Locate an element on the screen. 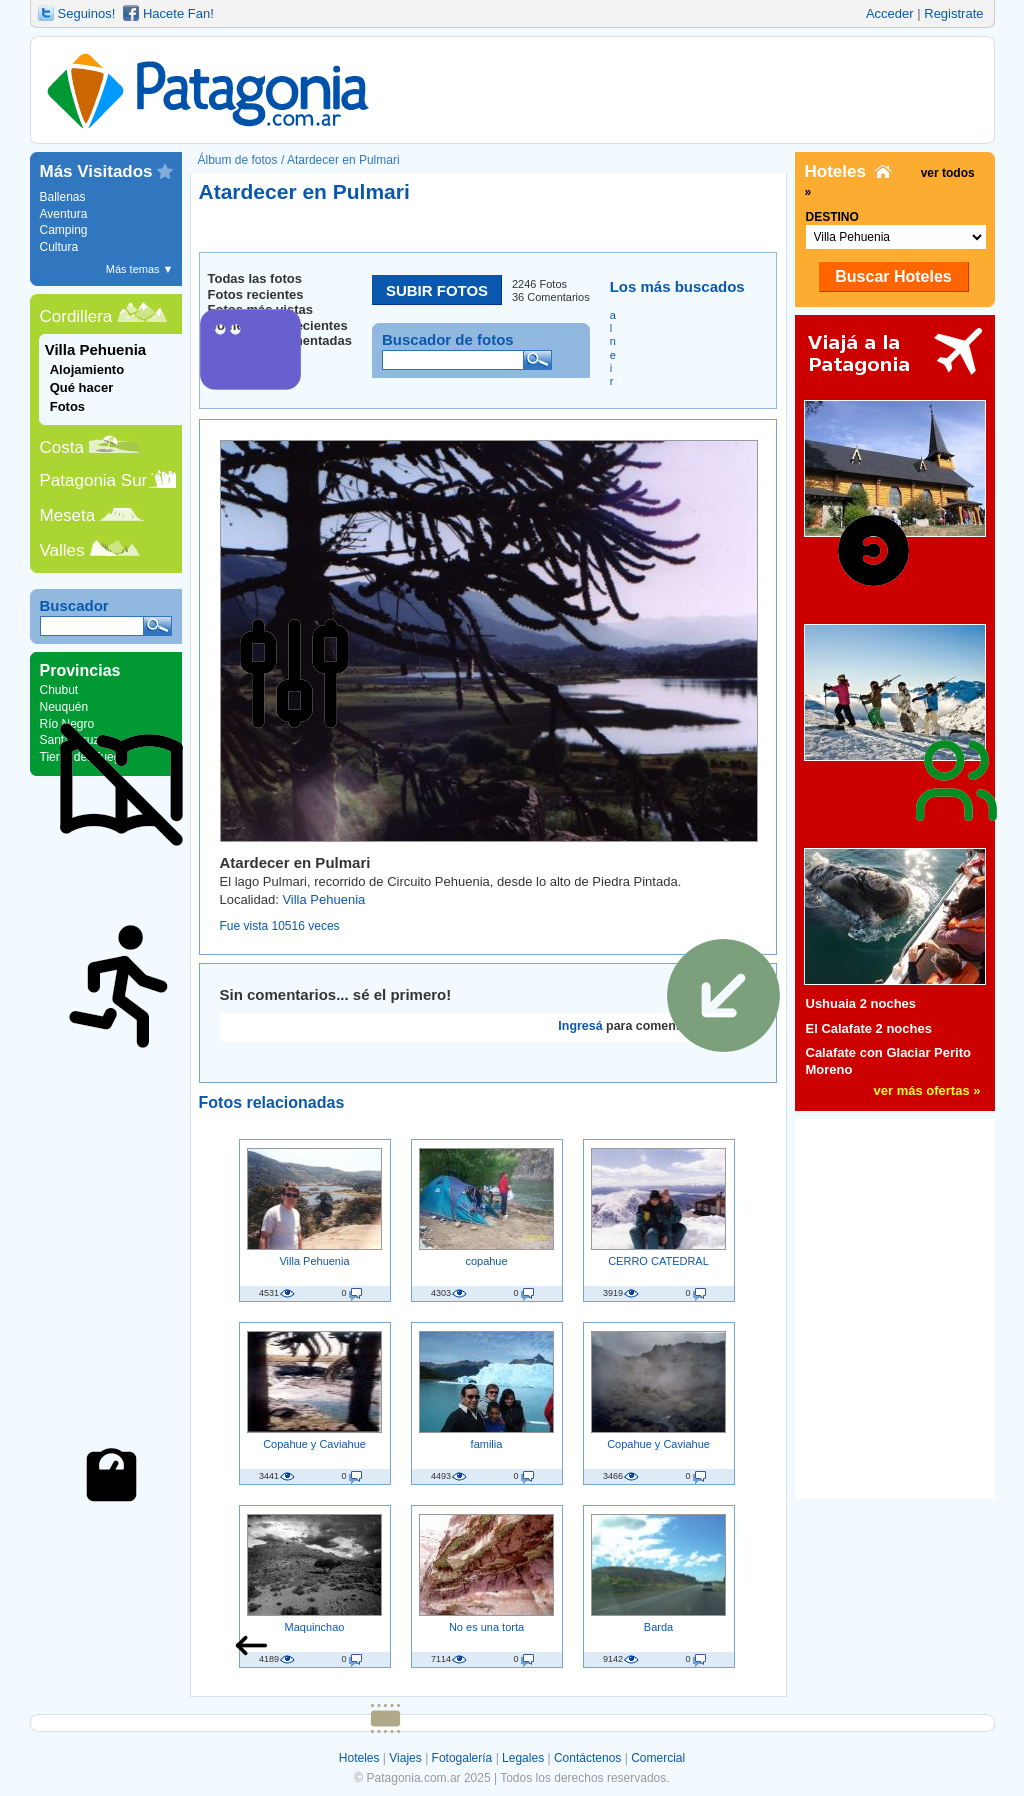 This screenshot has height=1796, width=1024. view all users or team members is located at coordinates (956, 780).